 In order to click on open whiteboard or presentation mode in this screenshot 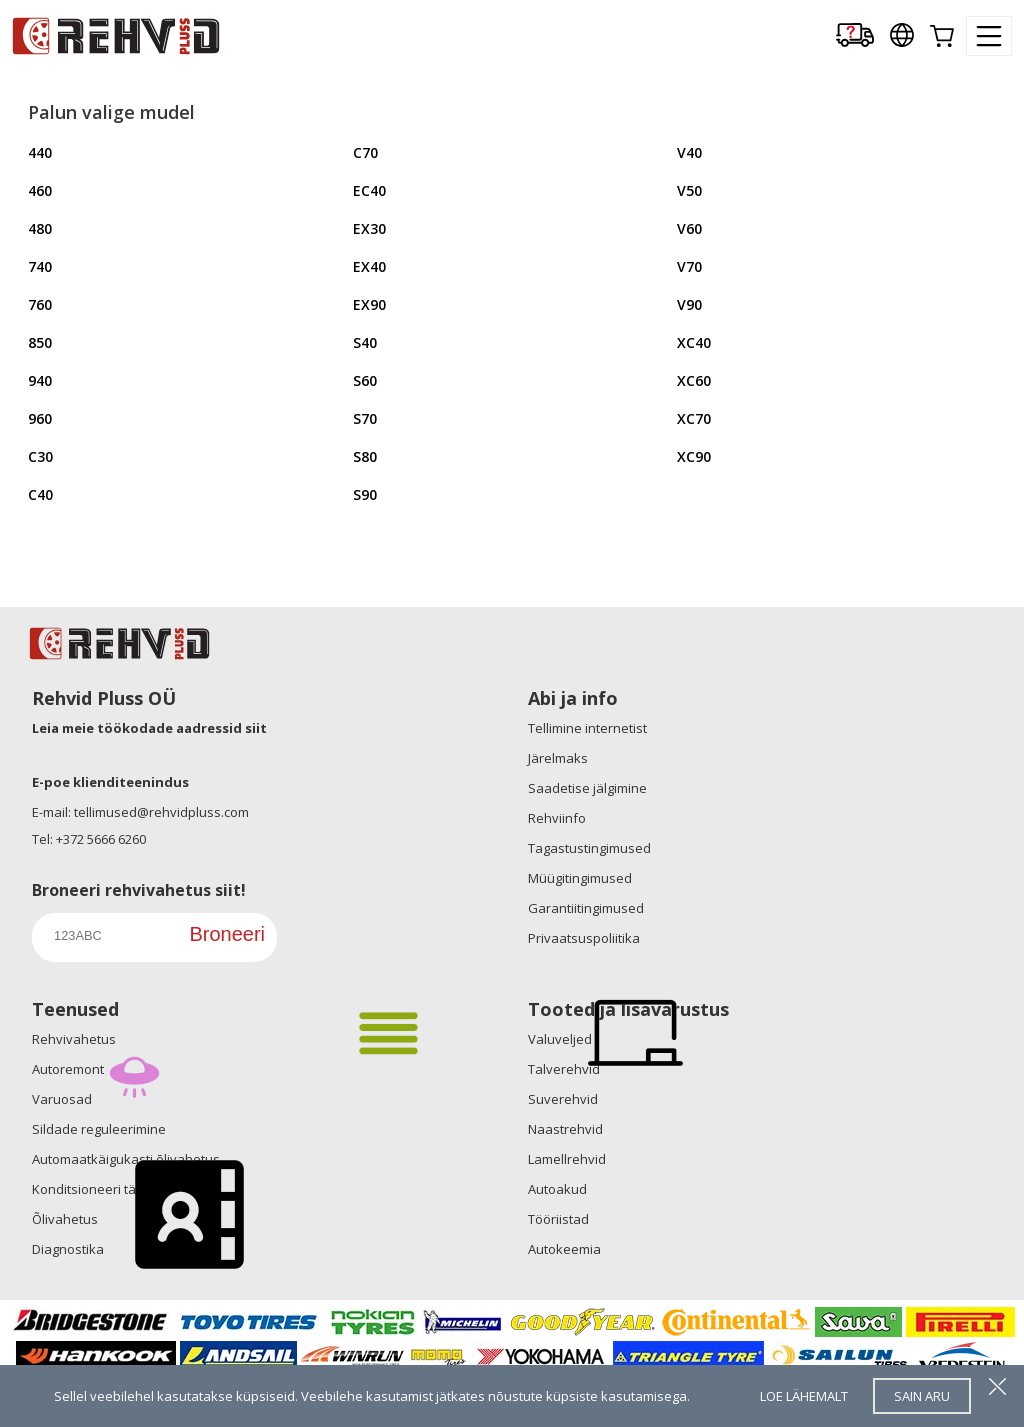, I will do `click(635, 1034)`.